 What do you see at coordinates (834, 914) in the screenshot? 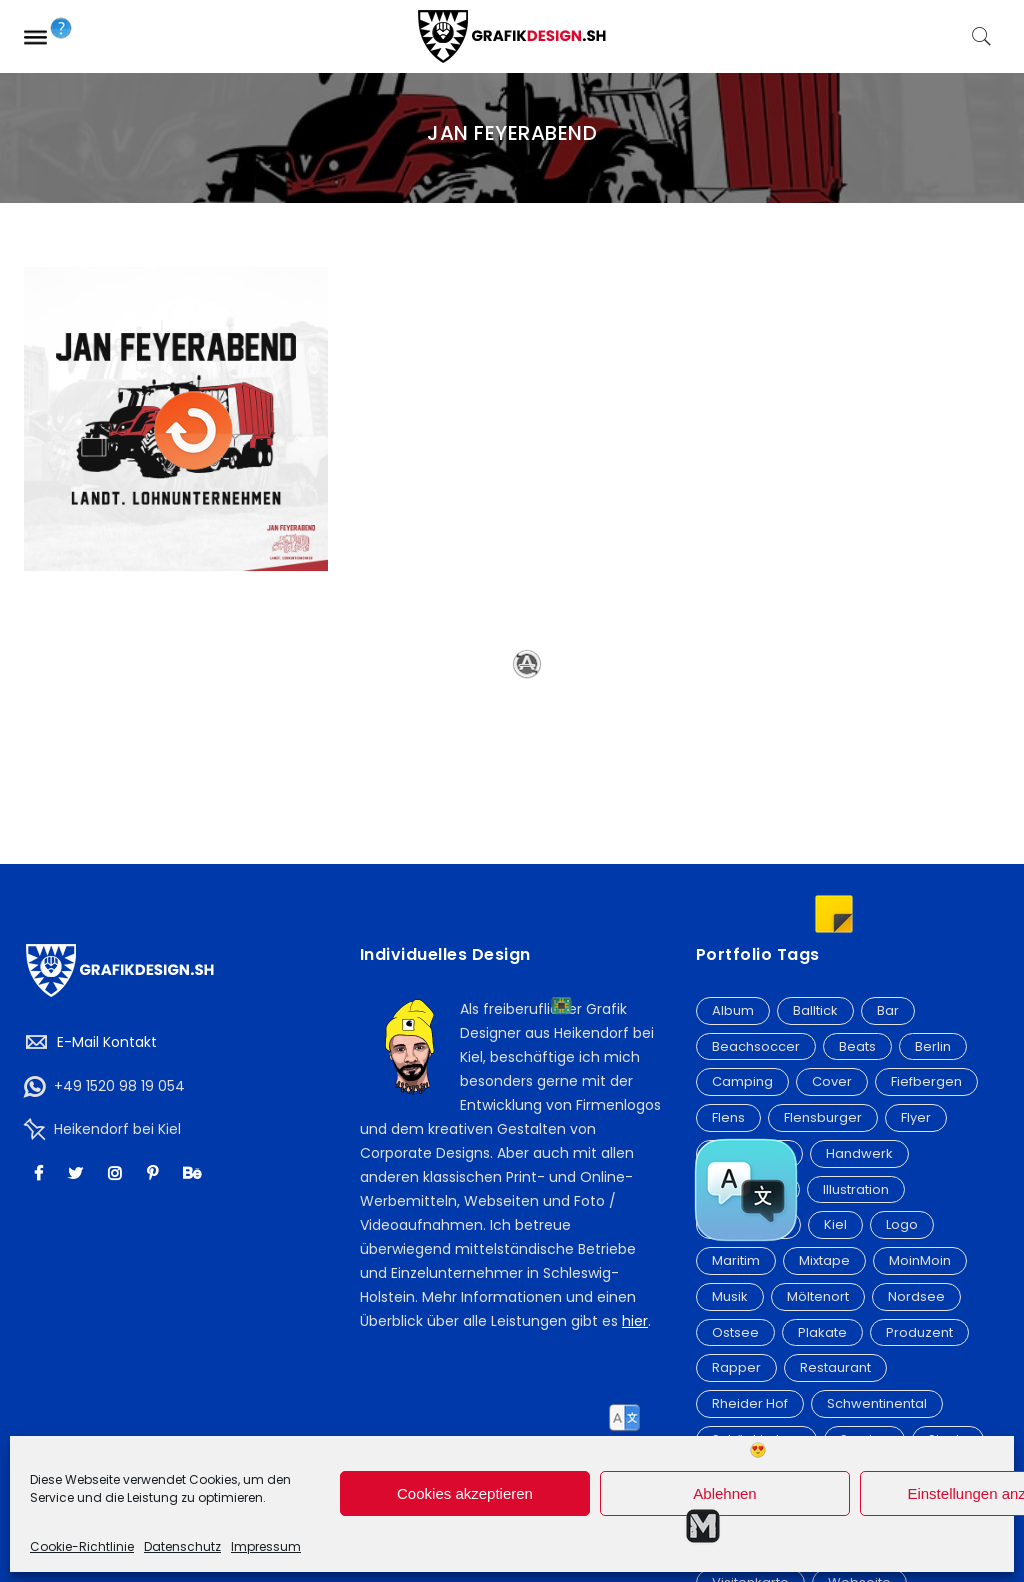
I see `open sticky notes app` at bounding box center [834, 914].